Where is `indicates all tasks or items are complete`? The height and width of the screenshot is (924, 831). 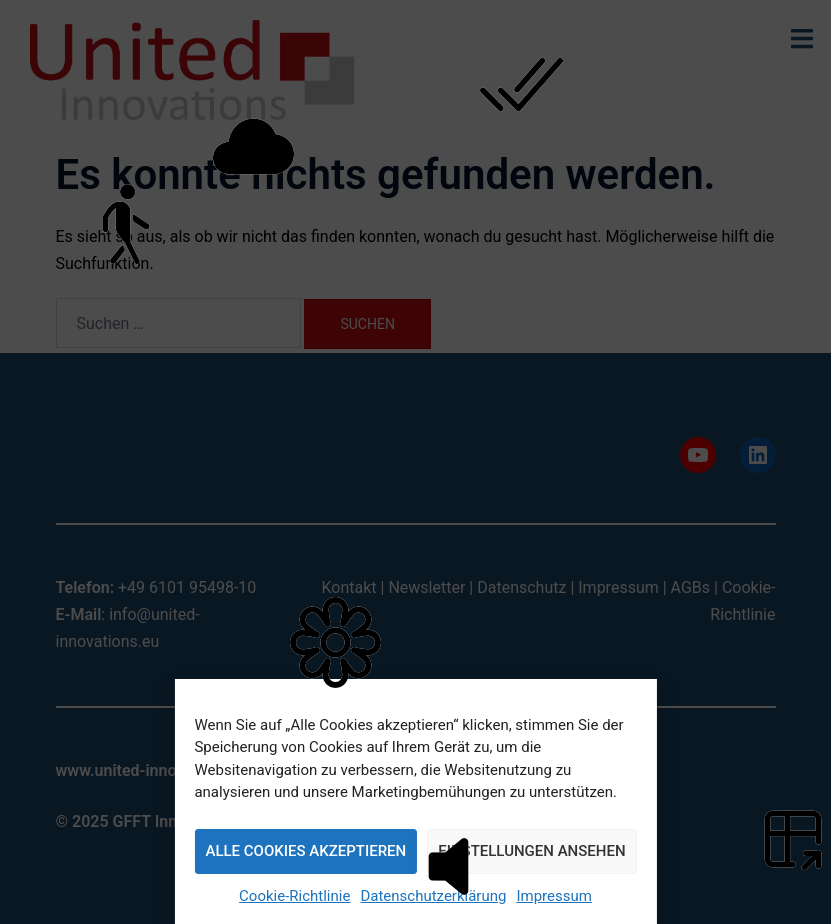
indicates all tasks or items are complete is located at coordinates (521, 84).